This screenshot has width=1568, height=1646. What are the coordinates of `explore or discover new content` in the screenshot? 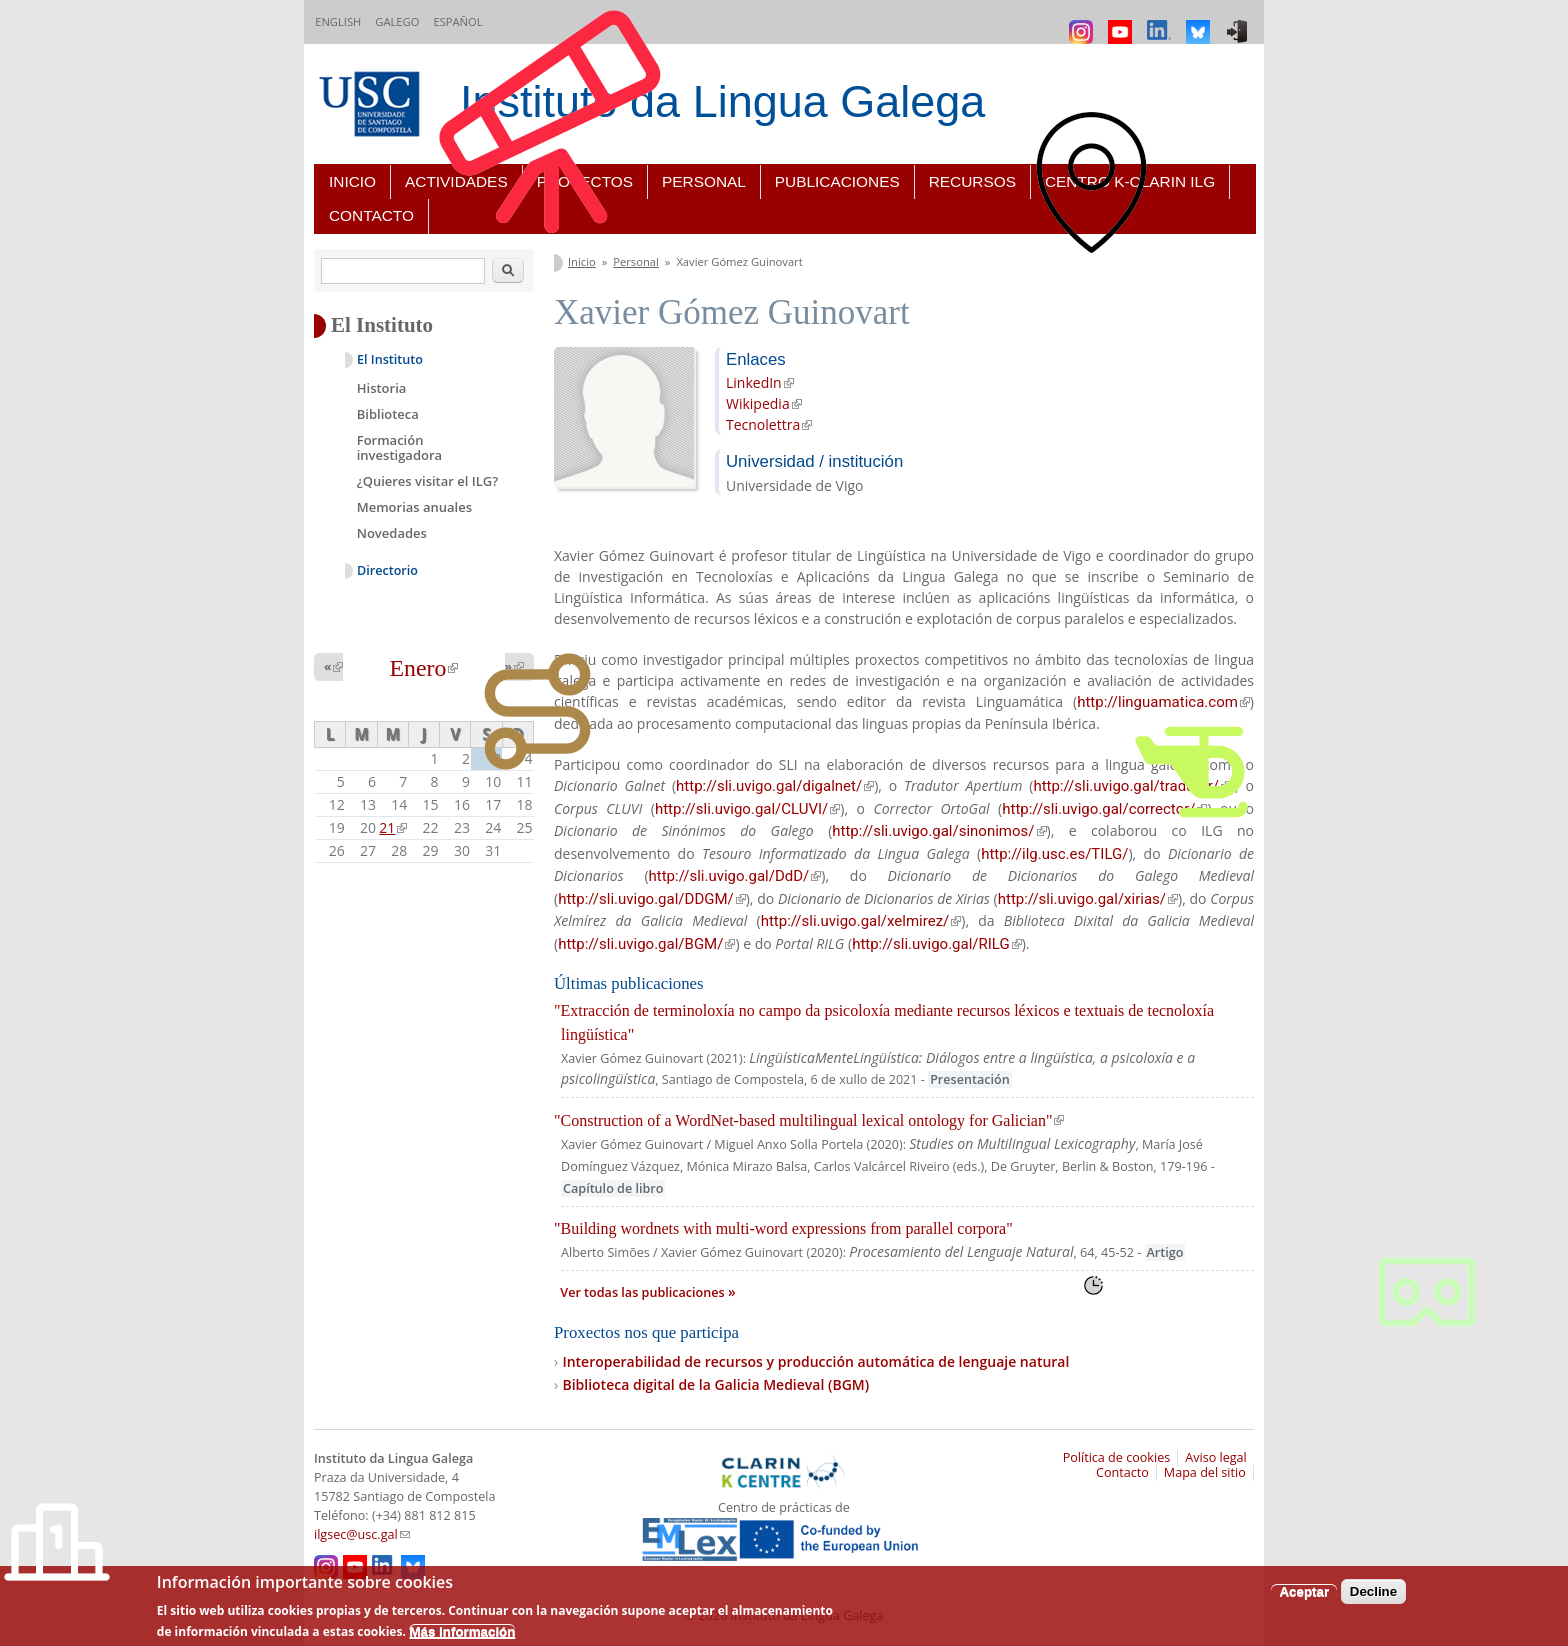 It's located at (554, 117).